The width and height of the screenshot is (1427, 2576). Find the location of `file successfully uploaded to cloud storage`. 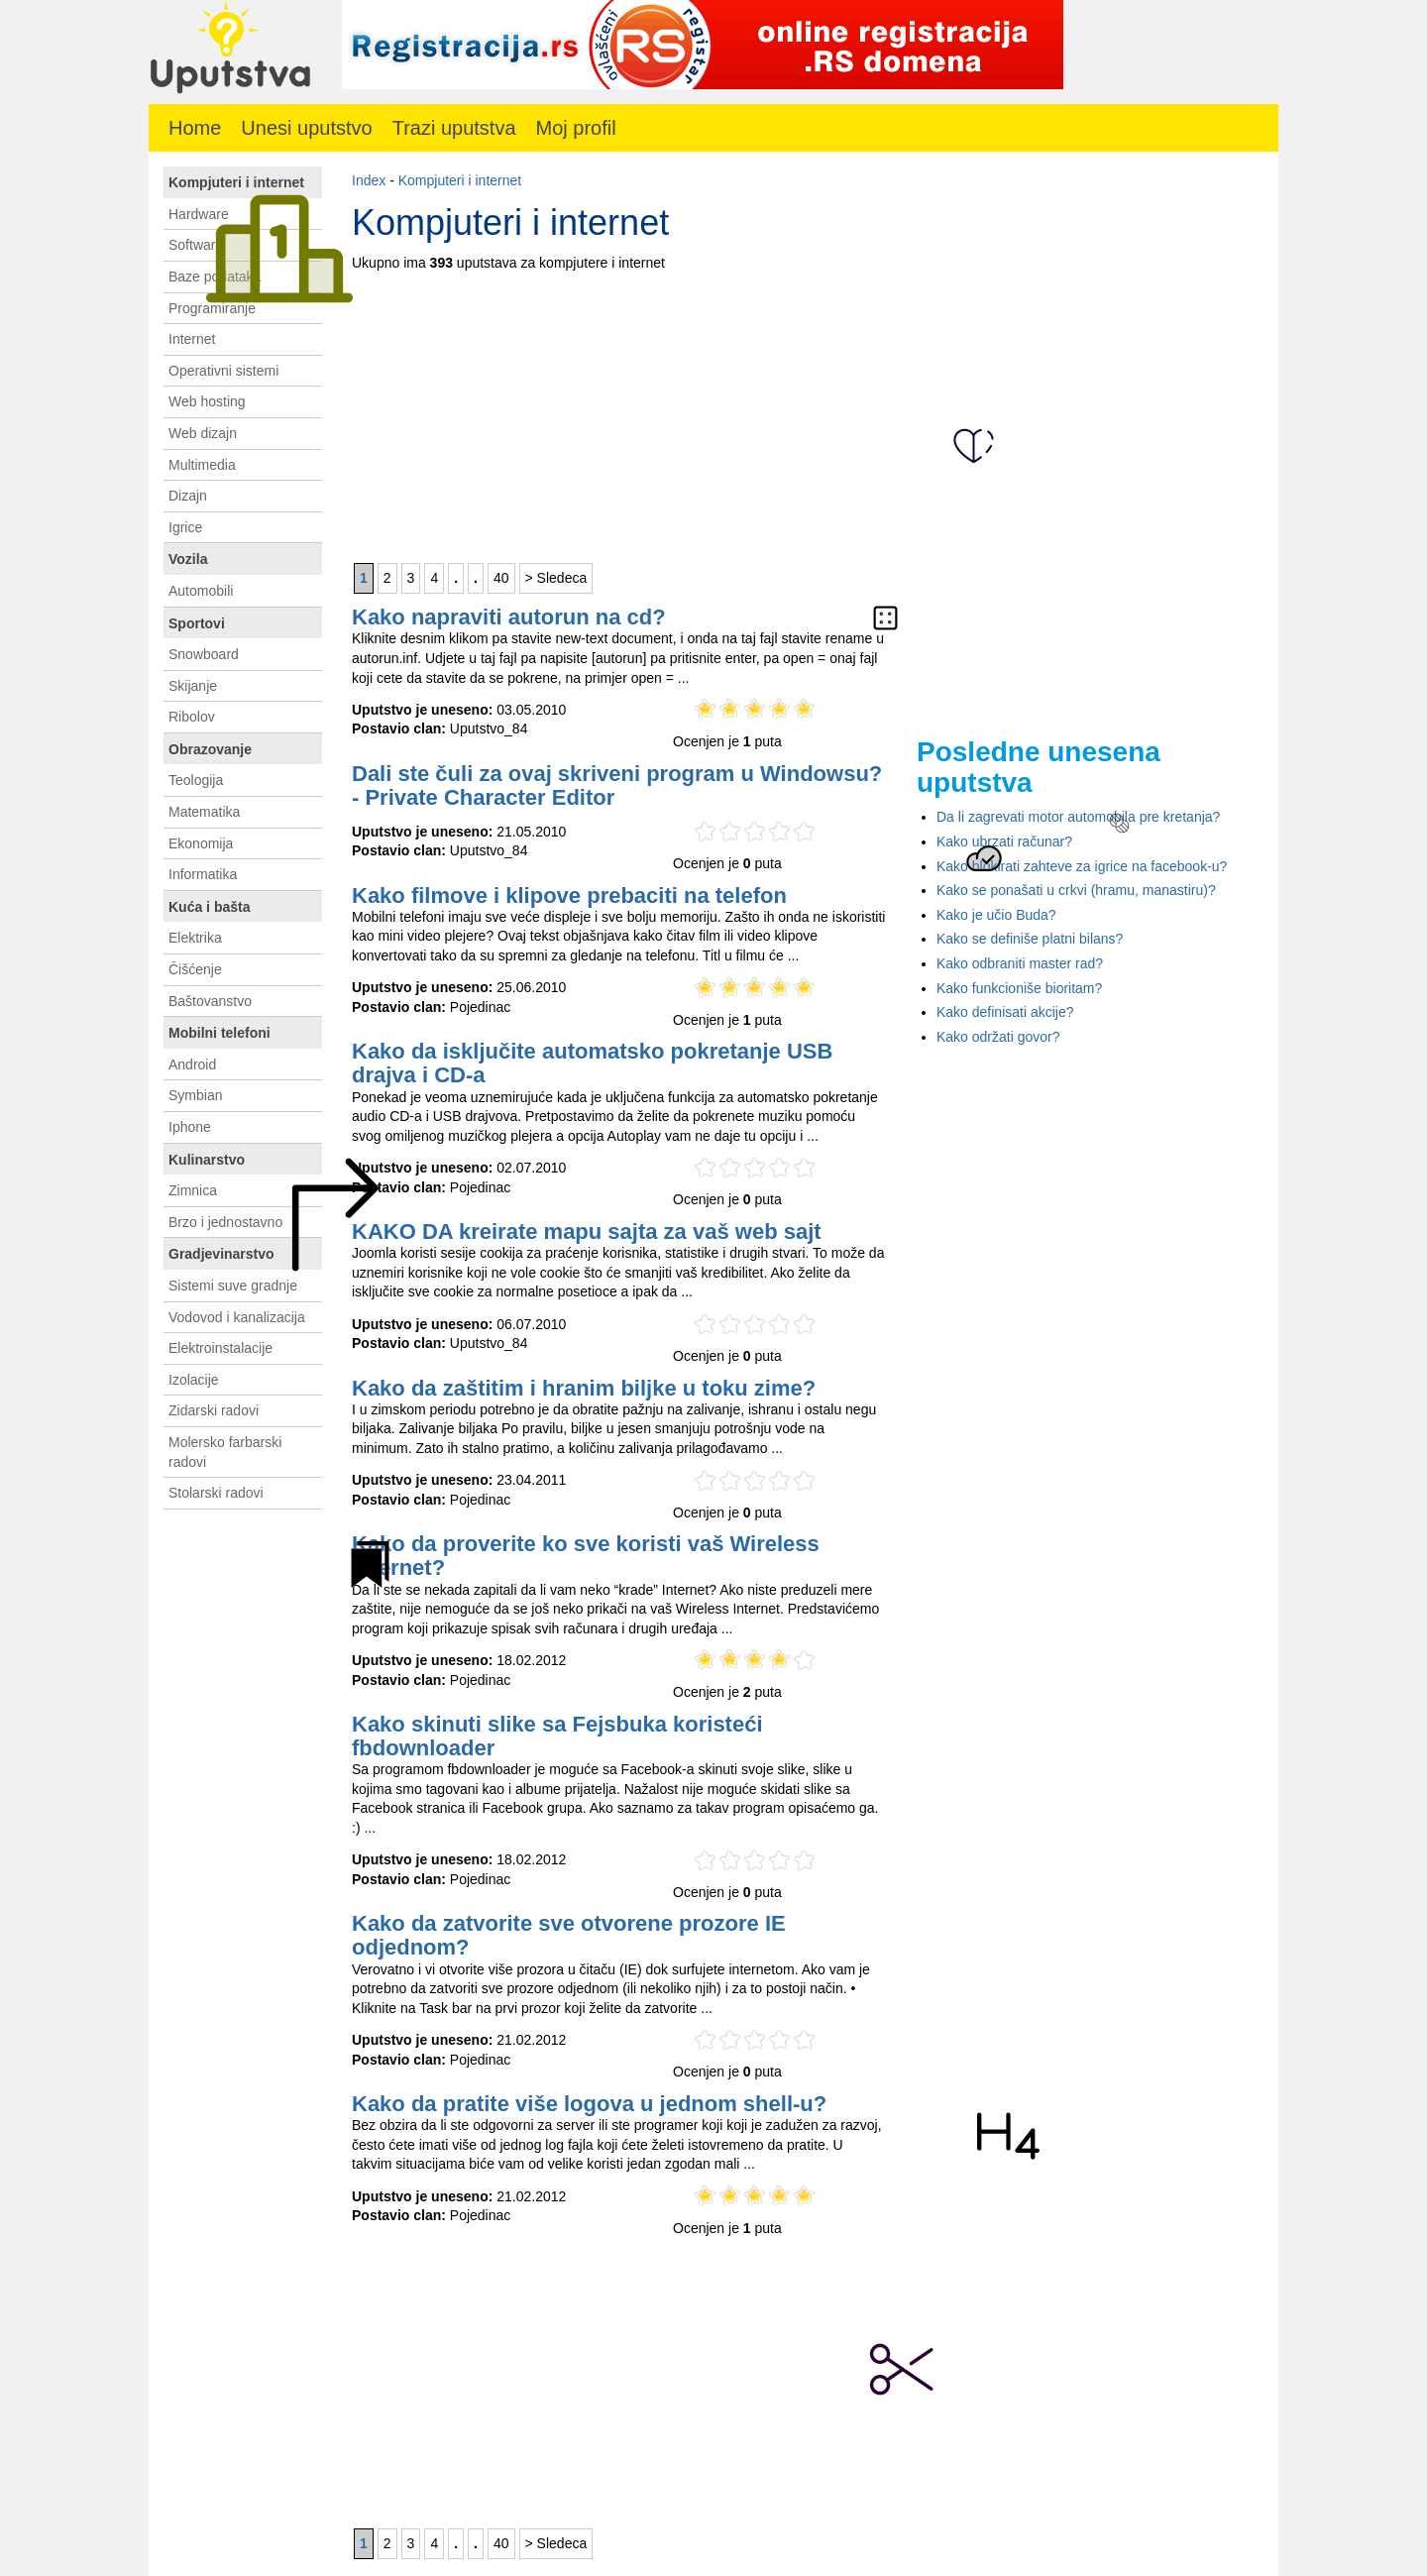

file successfully uploaded to cloud storage is located at coordinates (984, 858).